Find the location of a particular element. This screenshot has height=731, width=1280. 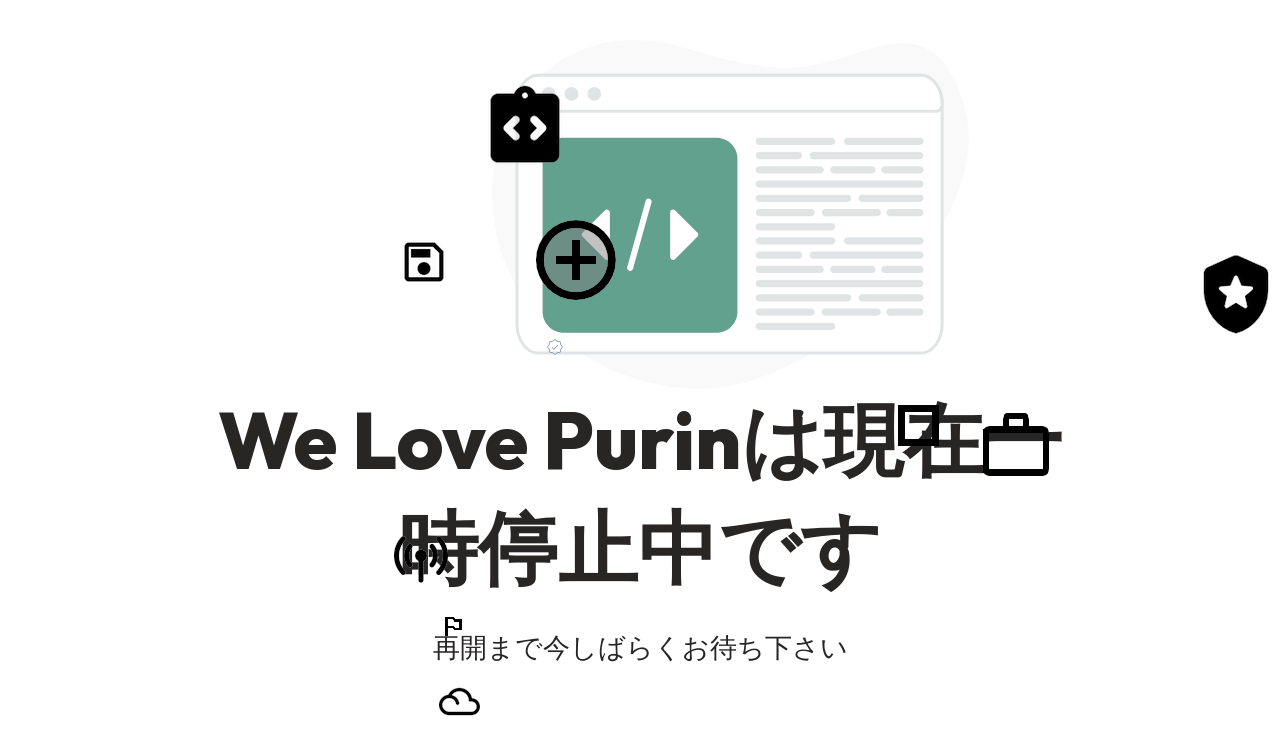

indicates cloud storage or services is located at coordinates (459, 701).